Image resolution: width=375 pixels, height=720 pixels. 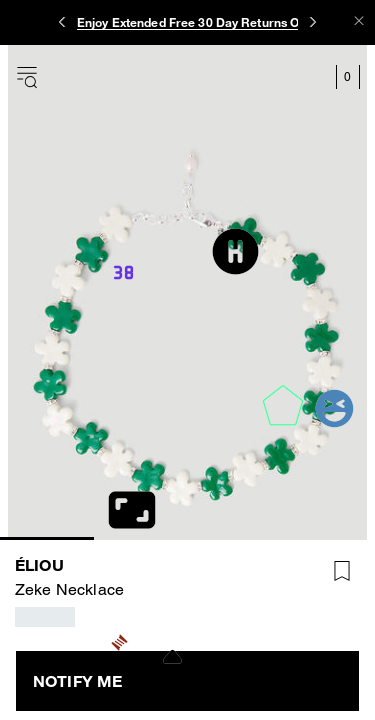 What do you see at coordinates (119, 642) in the screenshot?
I see `open or view a thread` at bounding box center [119, 642].